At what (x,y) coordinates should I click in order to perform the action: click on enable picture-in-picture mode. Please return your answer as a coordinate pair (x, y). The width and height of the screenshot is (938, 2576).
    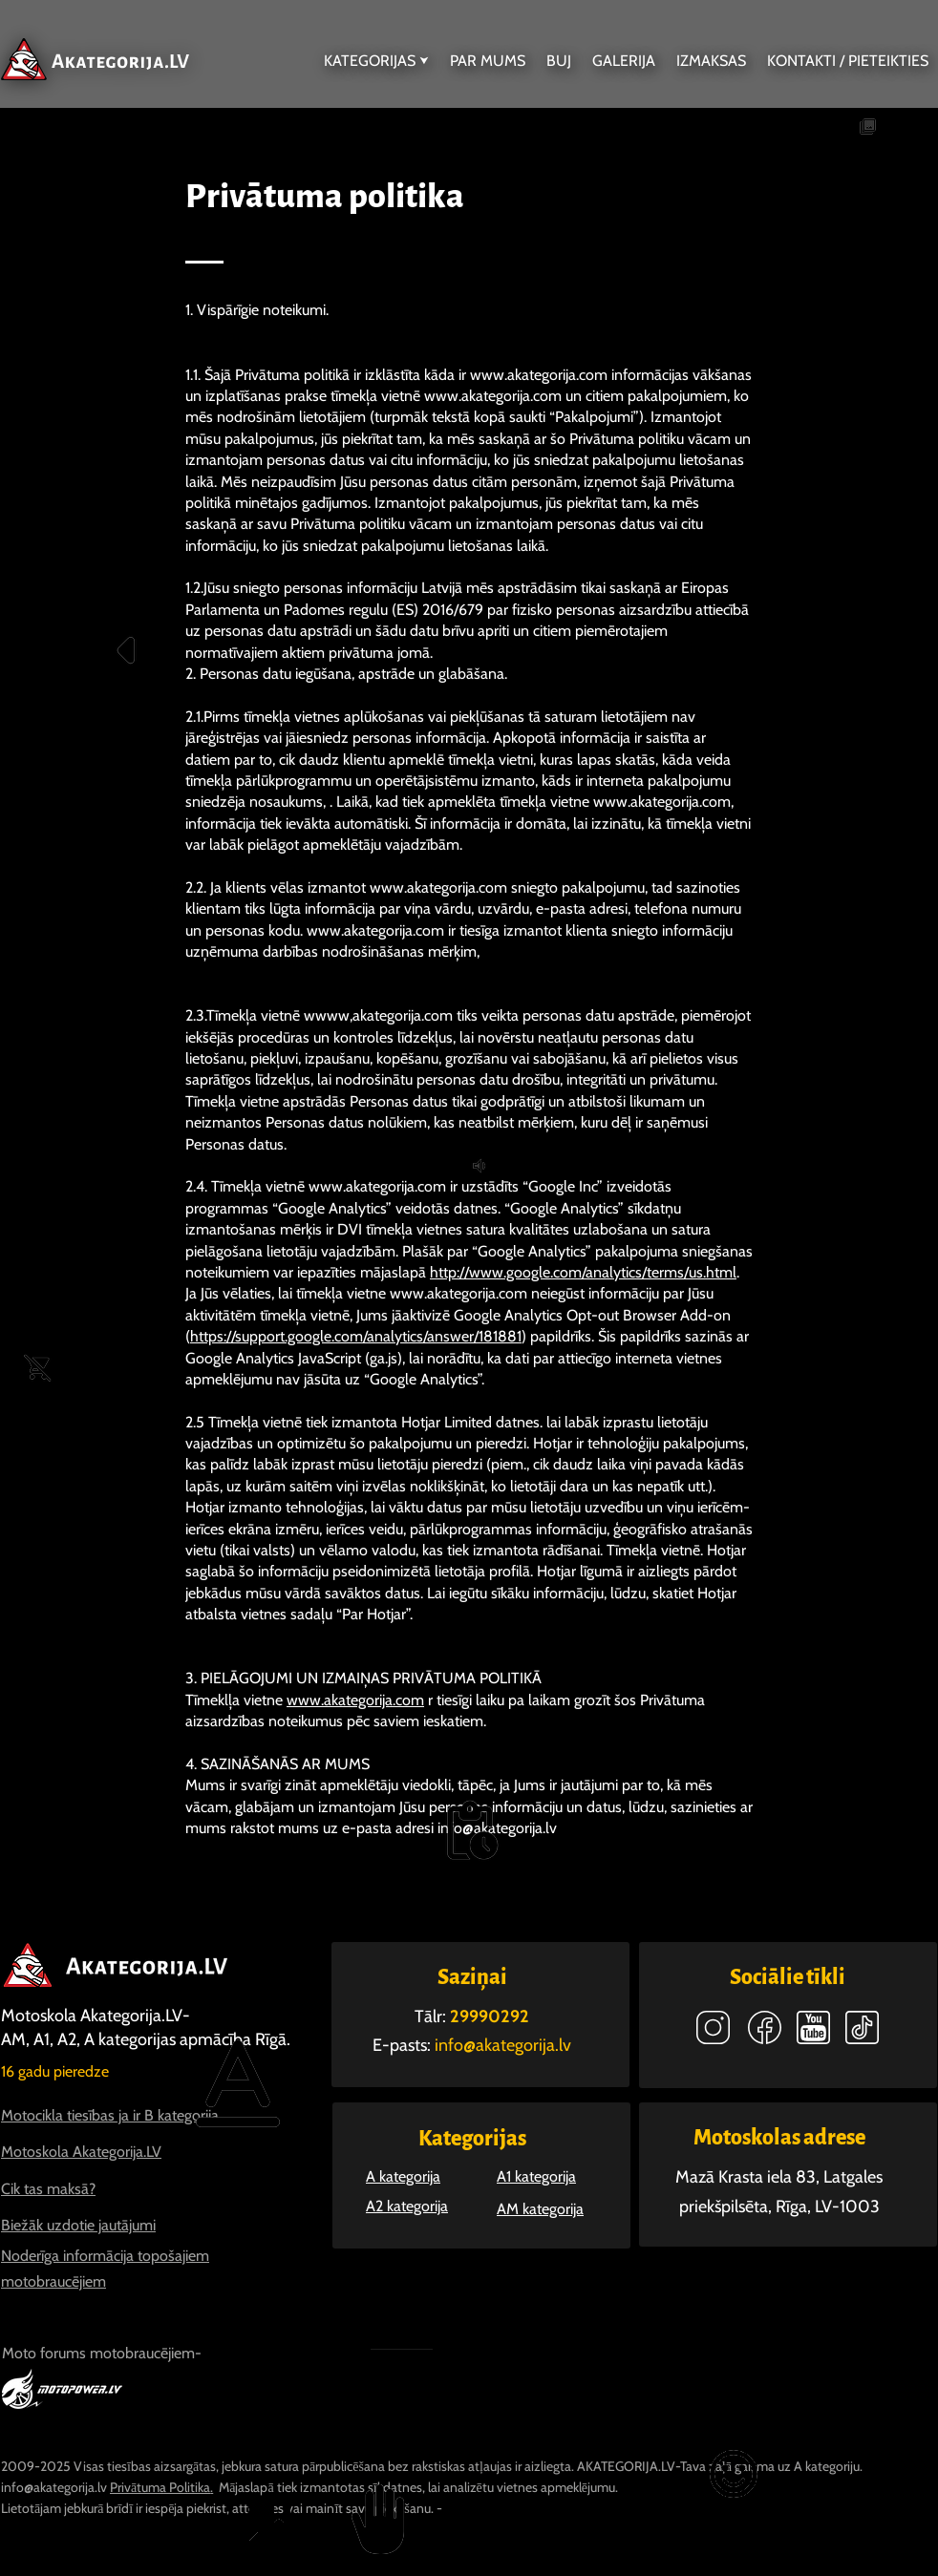
    Looking at the image, I should click on (401, 2324).